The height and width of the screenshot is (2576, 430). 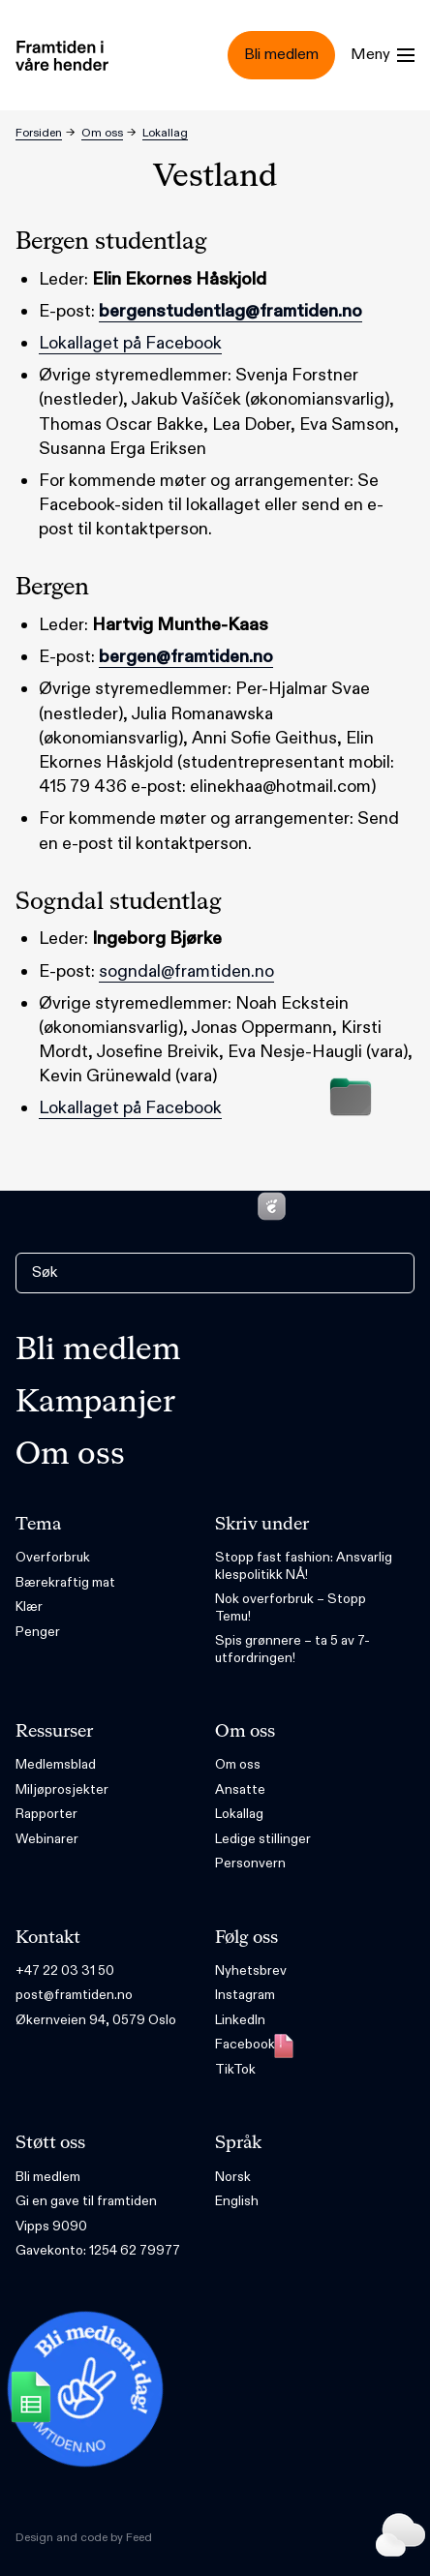 I want to click on open file folder, so click(x=351, y=1097).